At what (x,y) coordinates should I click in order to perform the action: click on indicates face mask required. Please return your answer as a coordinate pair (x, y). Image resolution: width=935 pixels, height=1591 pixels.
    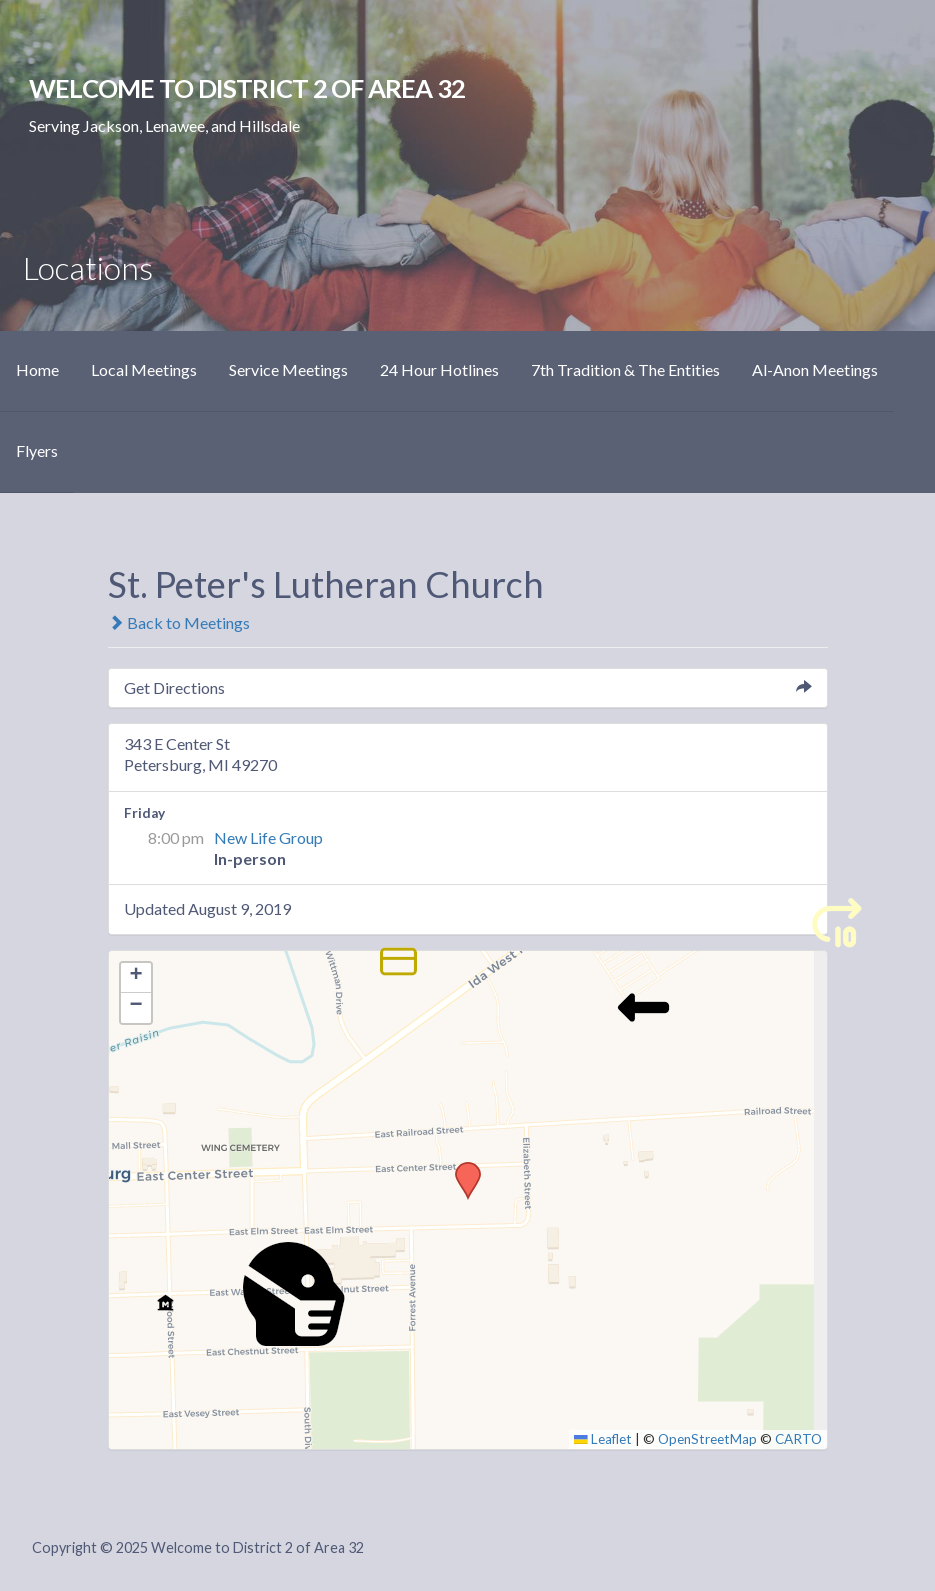
    Looking at the image, I should click on (295, 1294).